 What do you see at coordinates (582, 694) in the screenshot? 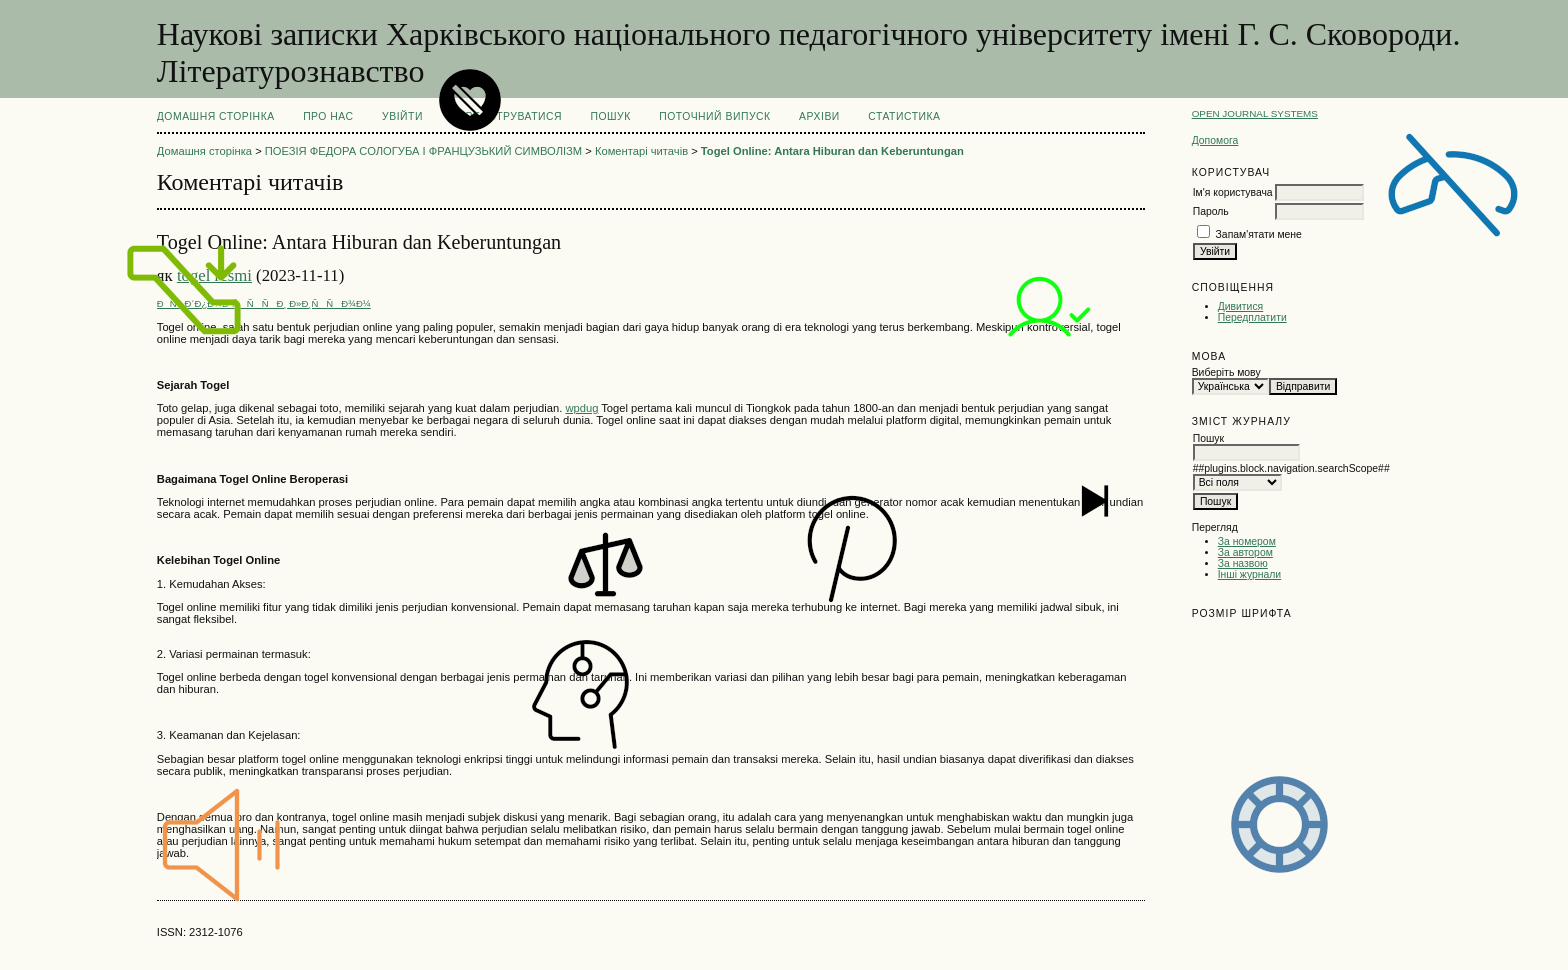
I see `access AI or machine learning features` at bounding box center [582, 694].